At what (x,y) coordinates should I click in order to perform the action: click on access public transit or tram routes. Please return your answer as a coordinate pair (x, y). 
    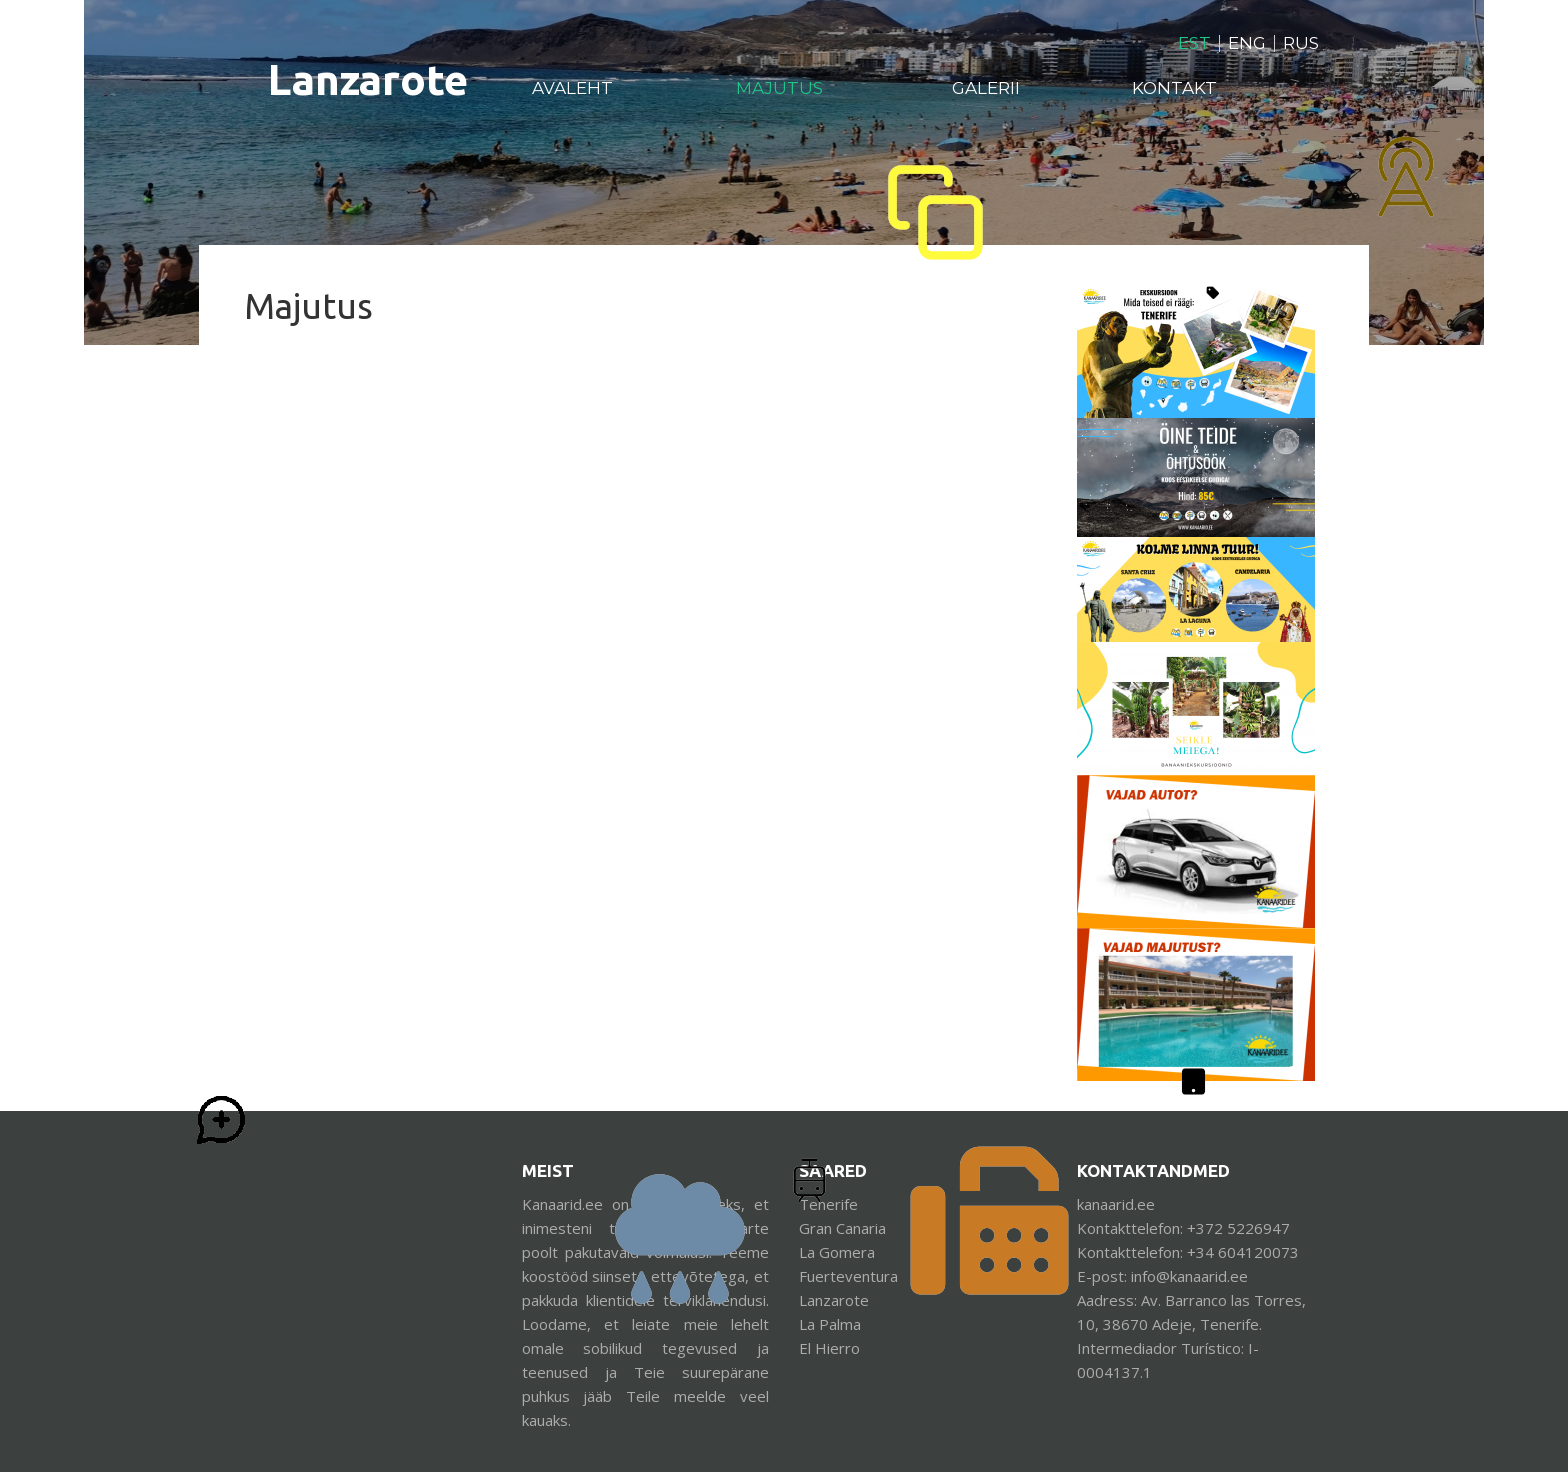
    Looking at the image, I should click on (809, 1180).